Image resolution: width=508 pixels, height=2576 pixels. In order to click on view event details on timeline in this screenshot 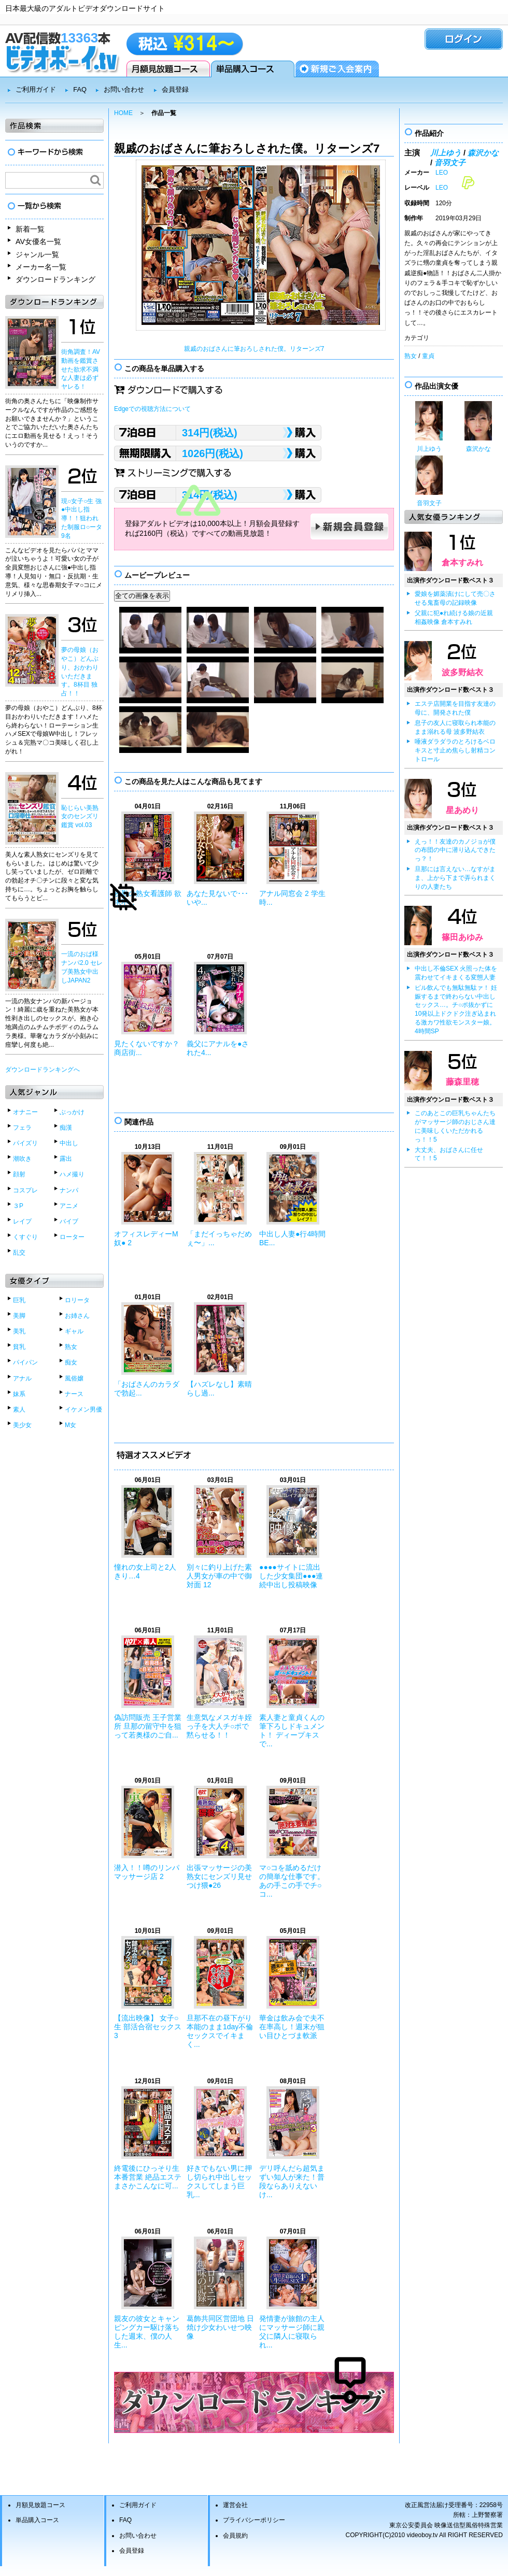, I will do `click(350, 2379)`.